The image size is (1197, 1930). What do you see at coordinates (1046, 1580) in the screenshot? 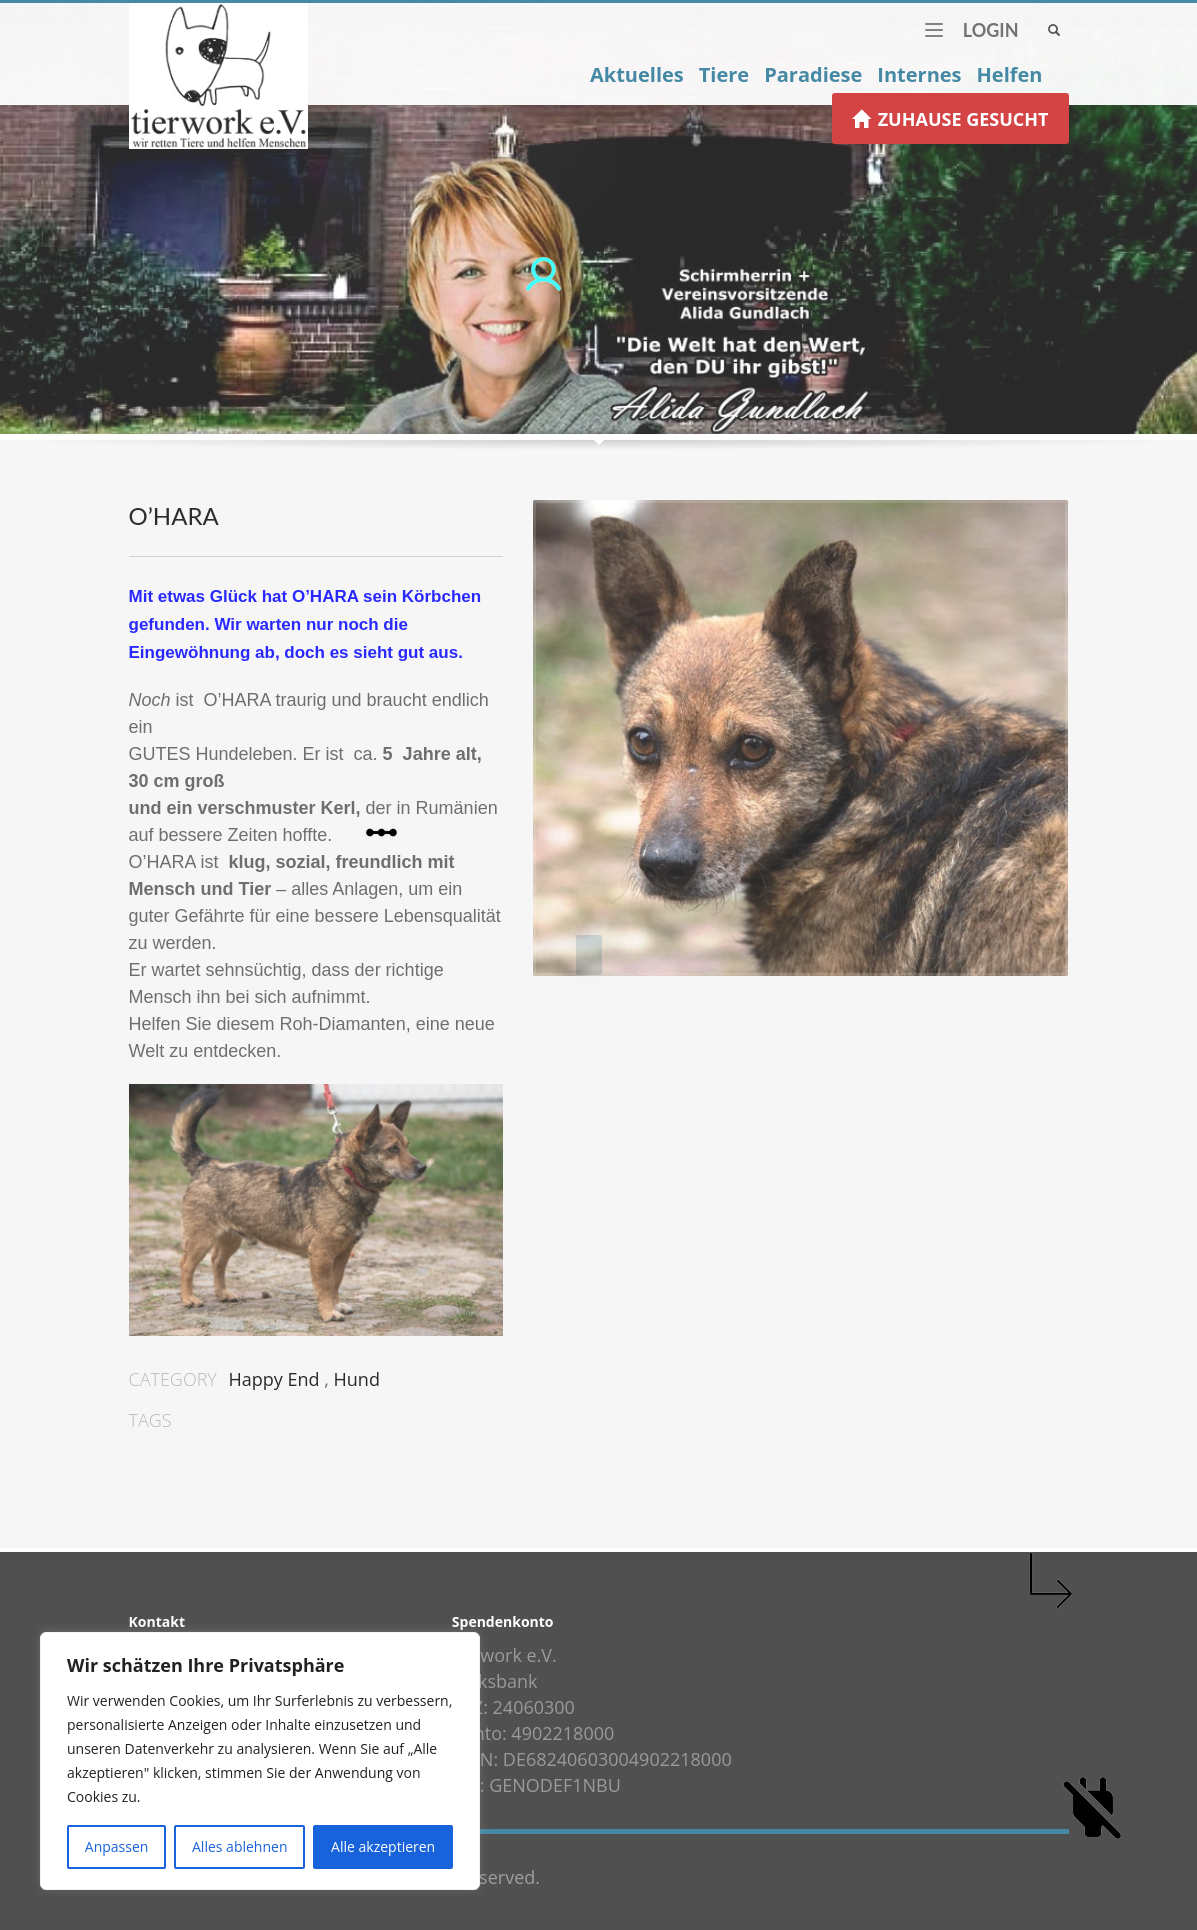
I see `move item down and to the right` at bounding box center [1046, 1580].